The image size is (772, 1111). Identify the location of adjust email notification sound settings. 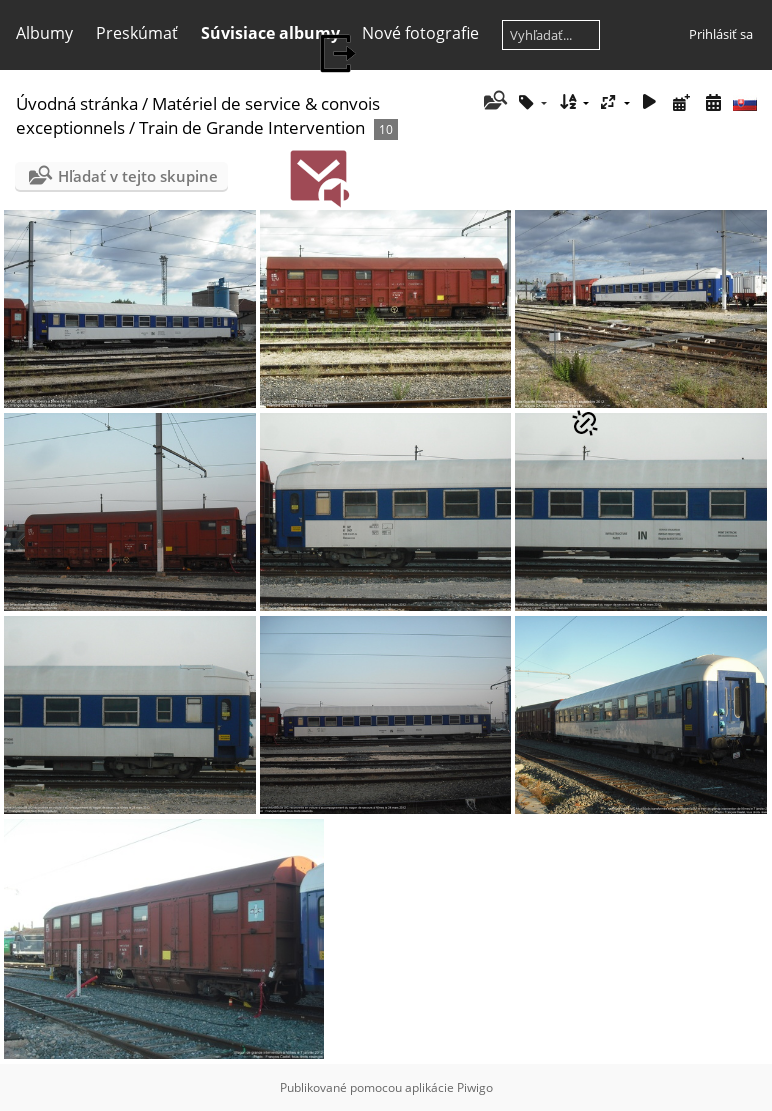
(318, 175).